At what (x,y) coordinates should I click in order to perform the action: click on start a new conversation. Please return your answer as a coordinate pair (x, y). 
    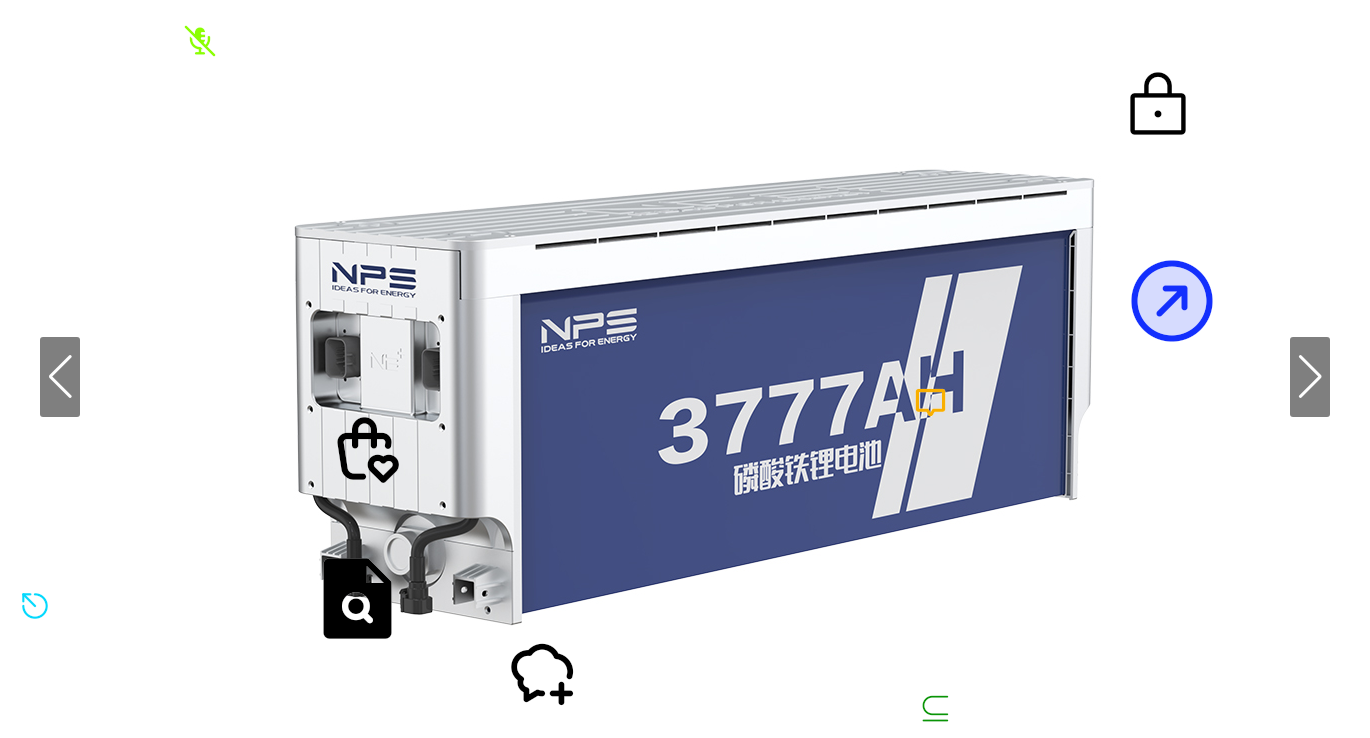
    Looking at the image, I should click on (541, 673).